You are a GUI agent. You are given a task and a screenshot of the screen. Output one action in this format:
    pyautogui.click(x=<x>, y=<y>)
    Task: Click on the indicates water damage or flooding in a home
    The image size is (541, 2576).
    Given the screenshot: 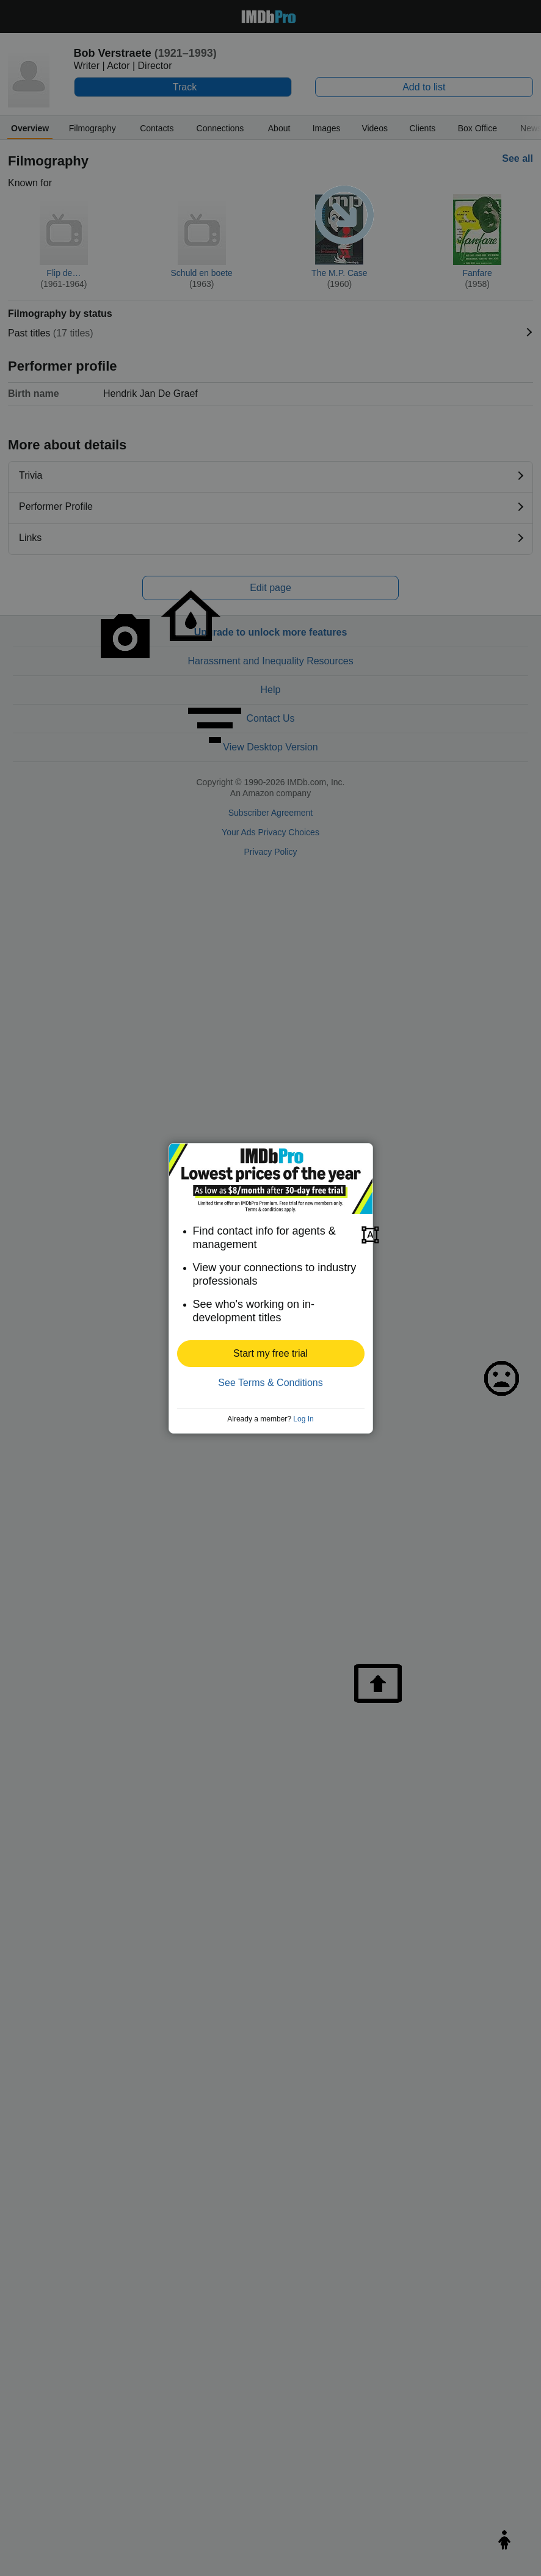 What is the action you would take?
    pyautogui.click(x=191, y=617)
    